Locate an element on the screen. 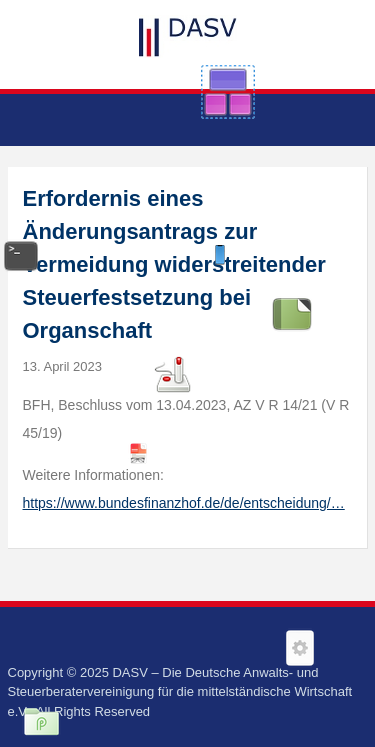 This screenshot has height=747, width=375. customize desktop theme settings is located at coordinates (292, 314).